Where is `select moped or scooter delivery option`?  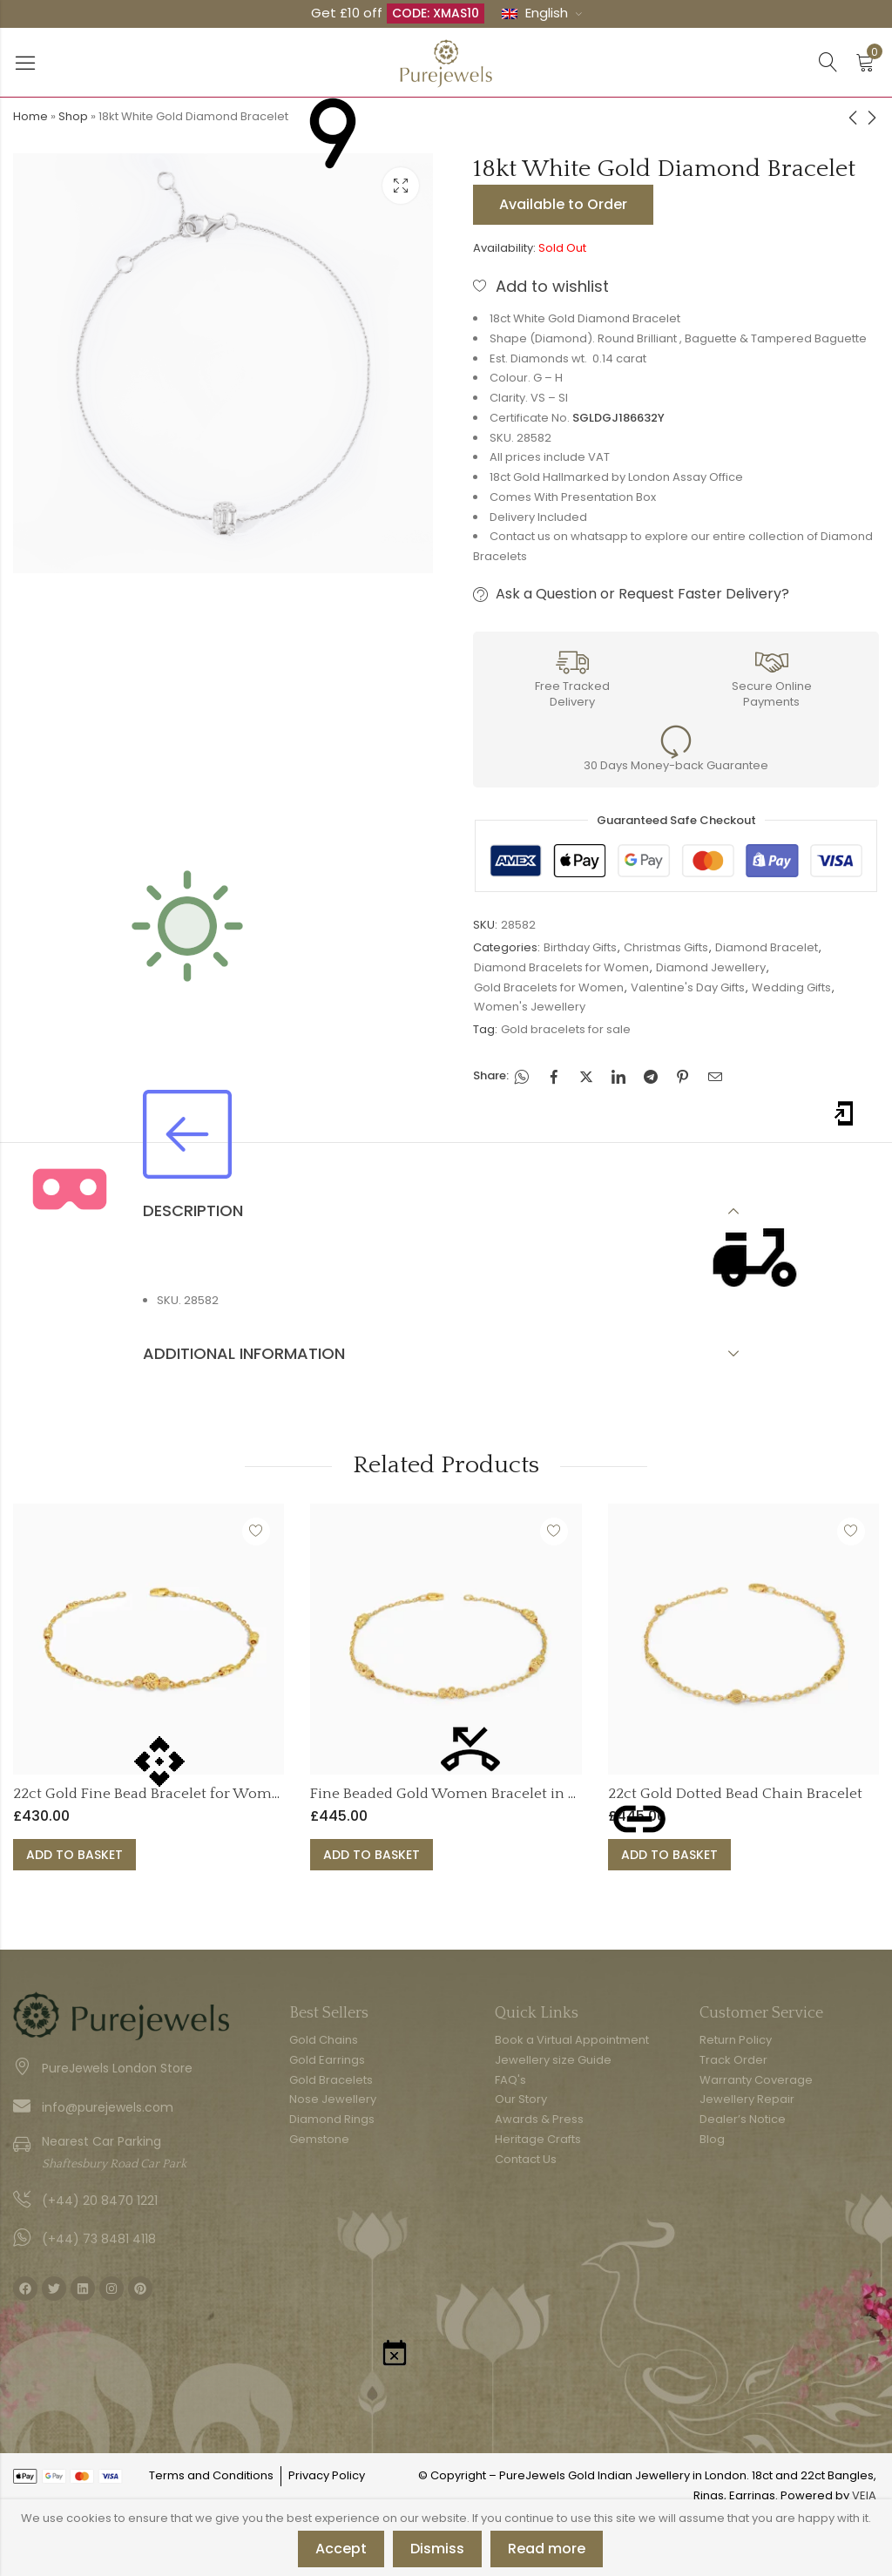 select moped or scooter delivery option is located at coordinates (754, 1257).